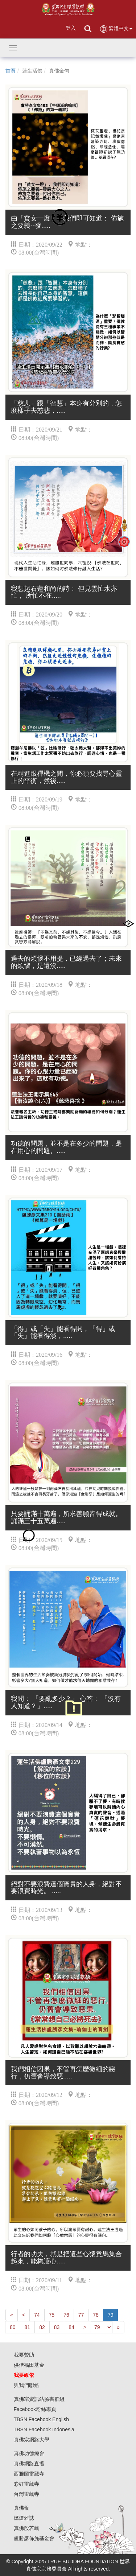  Describe the element at coordinates (128, 924) in the screenshot. I see `powers brand logo` at that location.